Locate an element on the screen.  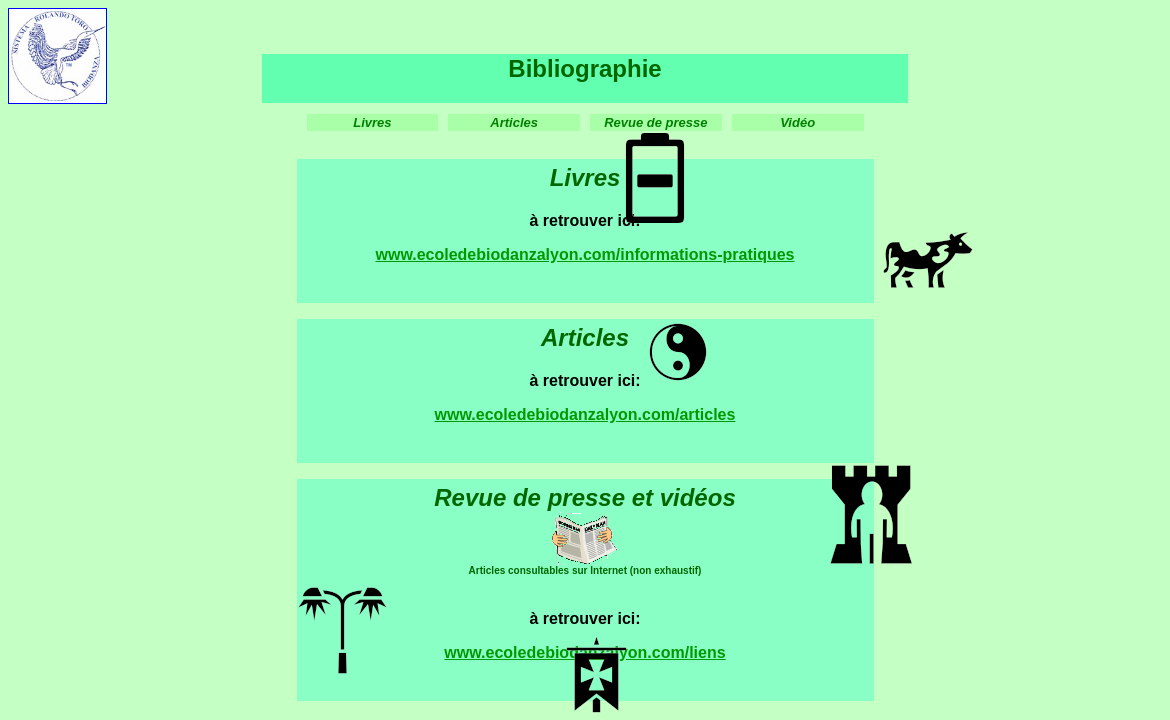
reduce battery usage or power consumption is located at coordinates (655, 178).